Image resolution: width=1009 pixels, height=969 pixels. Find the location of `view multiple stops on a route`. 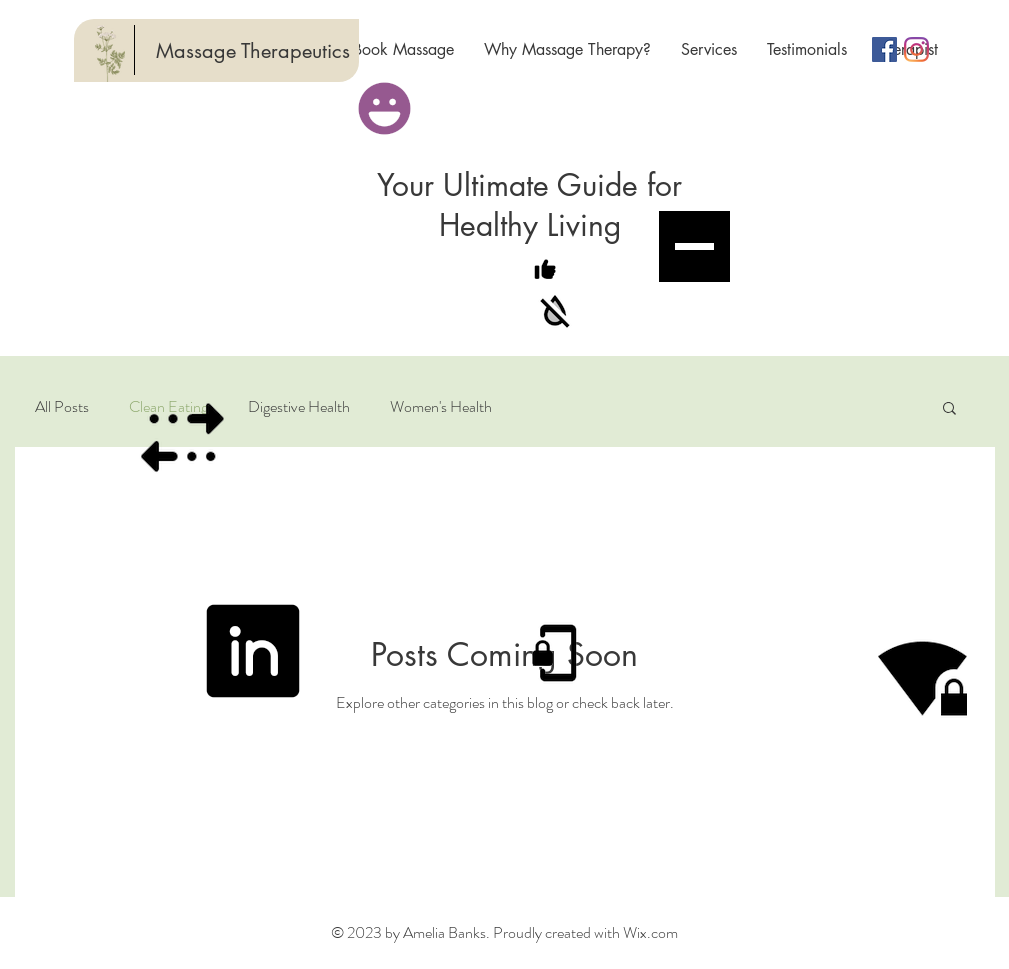

view multiple stops on a route is located at coordinates (182, 437).